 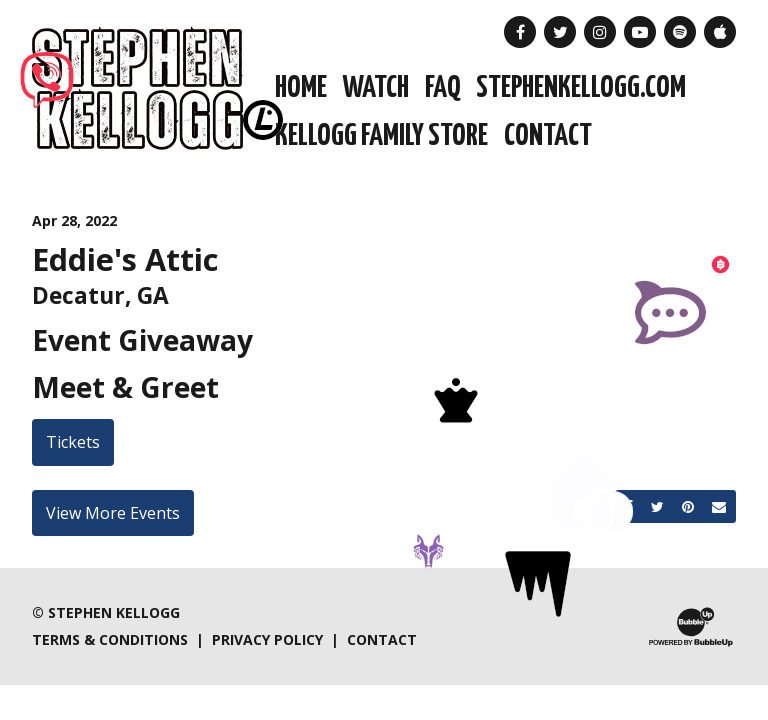 What do you see at coordinates (456, 401) in the screenshot?
I see `chess queen piece indicator` at bounding box center [456, 401].